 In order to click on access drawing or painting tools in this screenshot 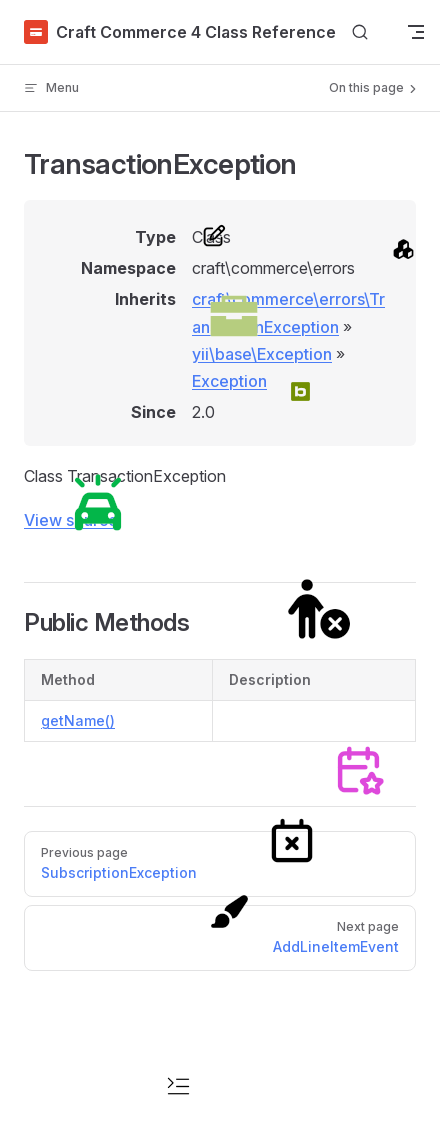, I will do `click(229, 911)`.